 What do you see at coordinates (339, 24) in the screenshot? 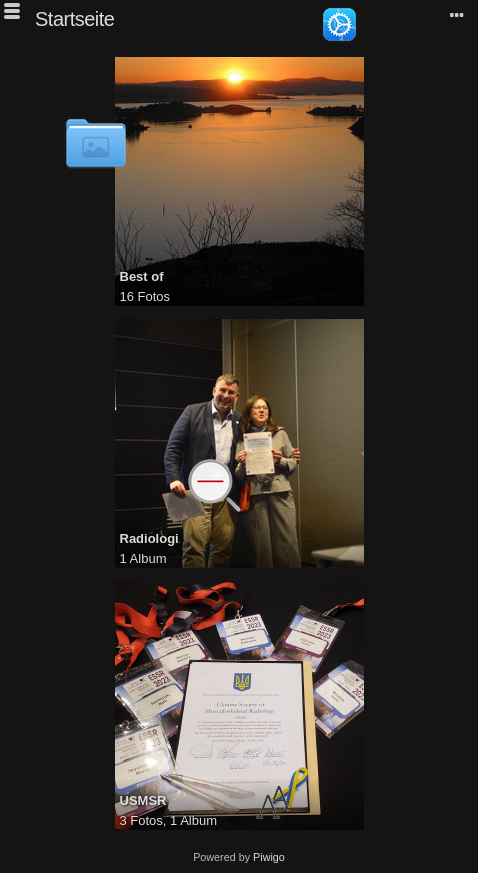
I see `open software center or app store` at bounding box center [339, 24].